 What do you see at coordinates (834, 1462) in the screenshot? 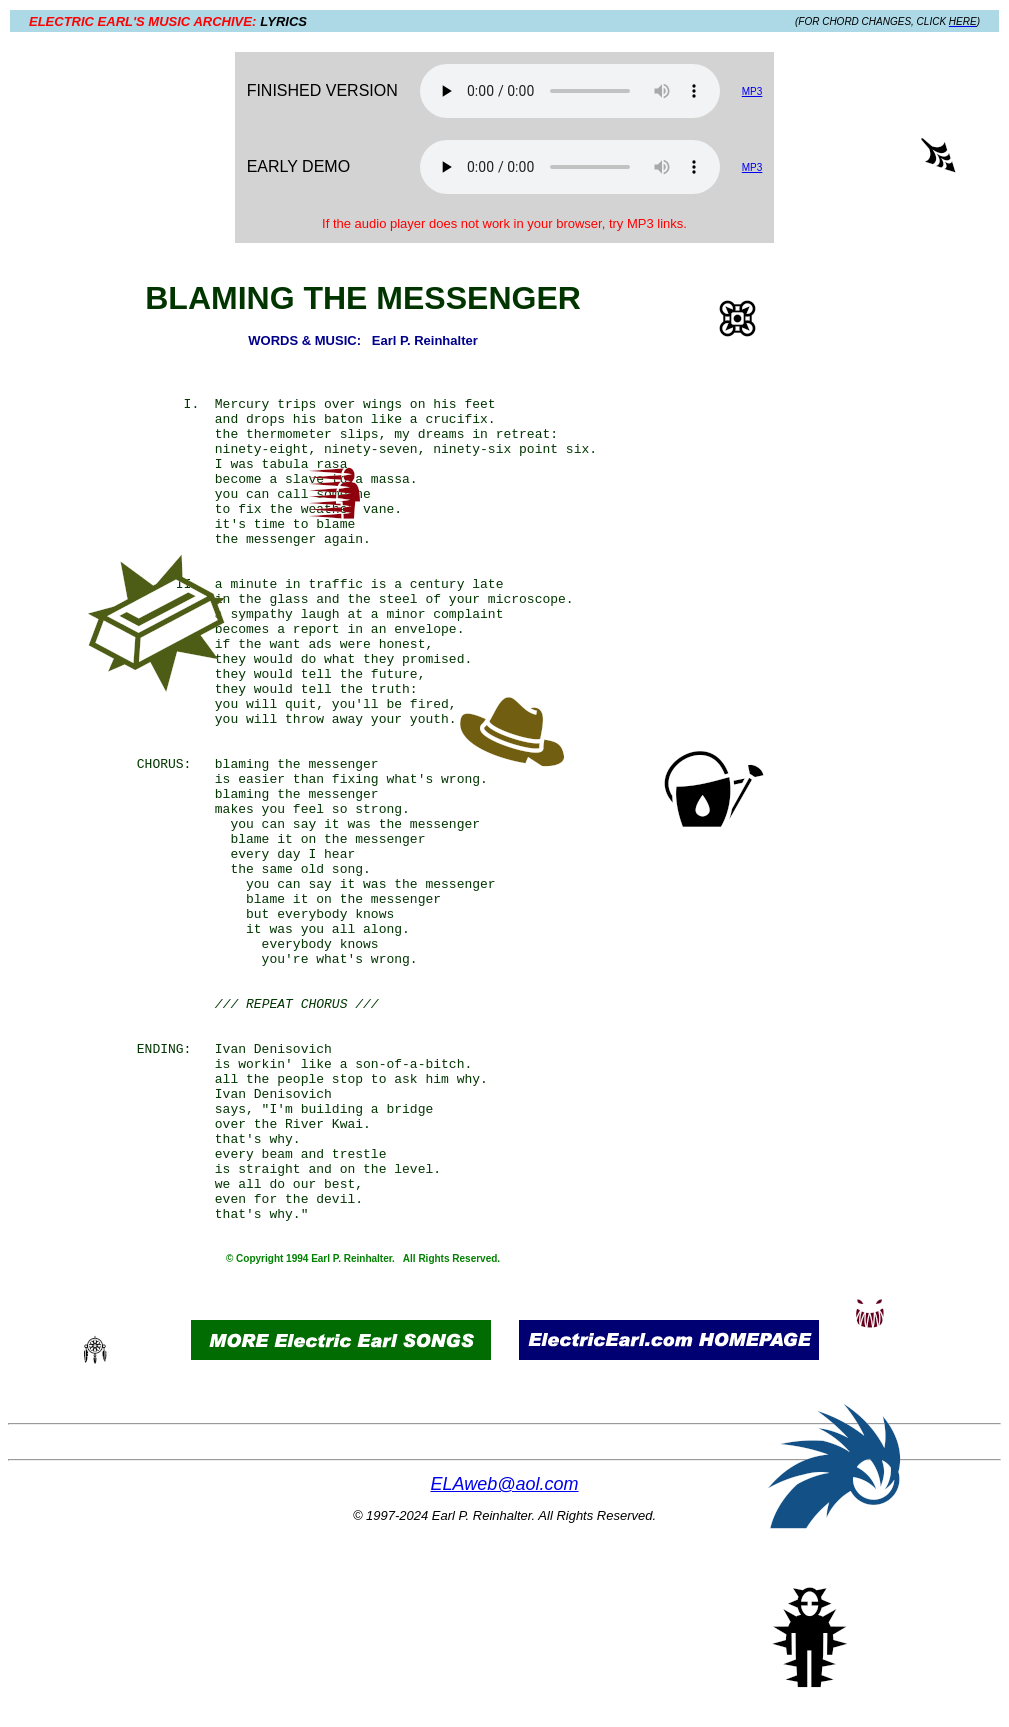
I see `cast an electrical or lightning spell` at bounding box center [834, 1462].